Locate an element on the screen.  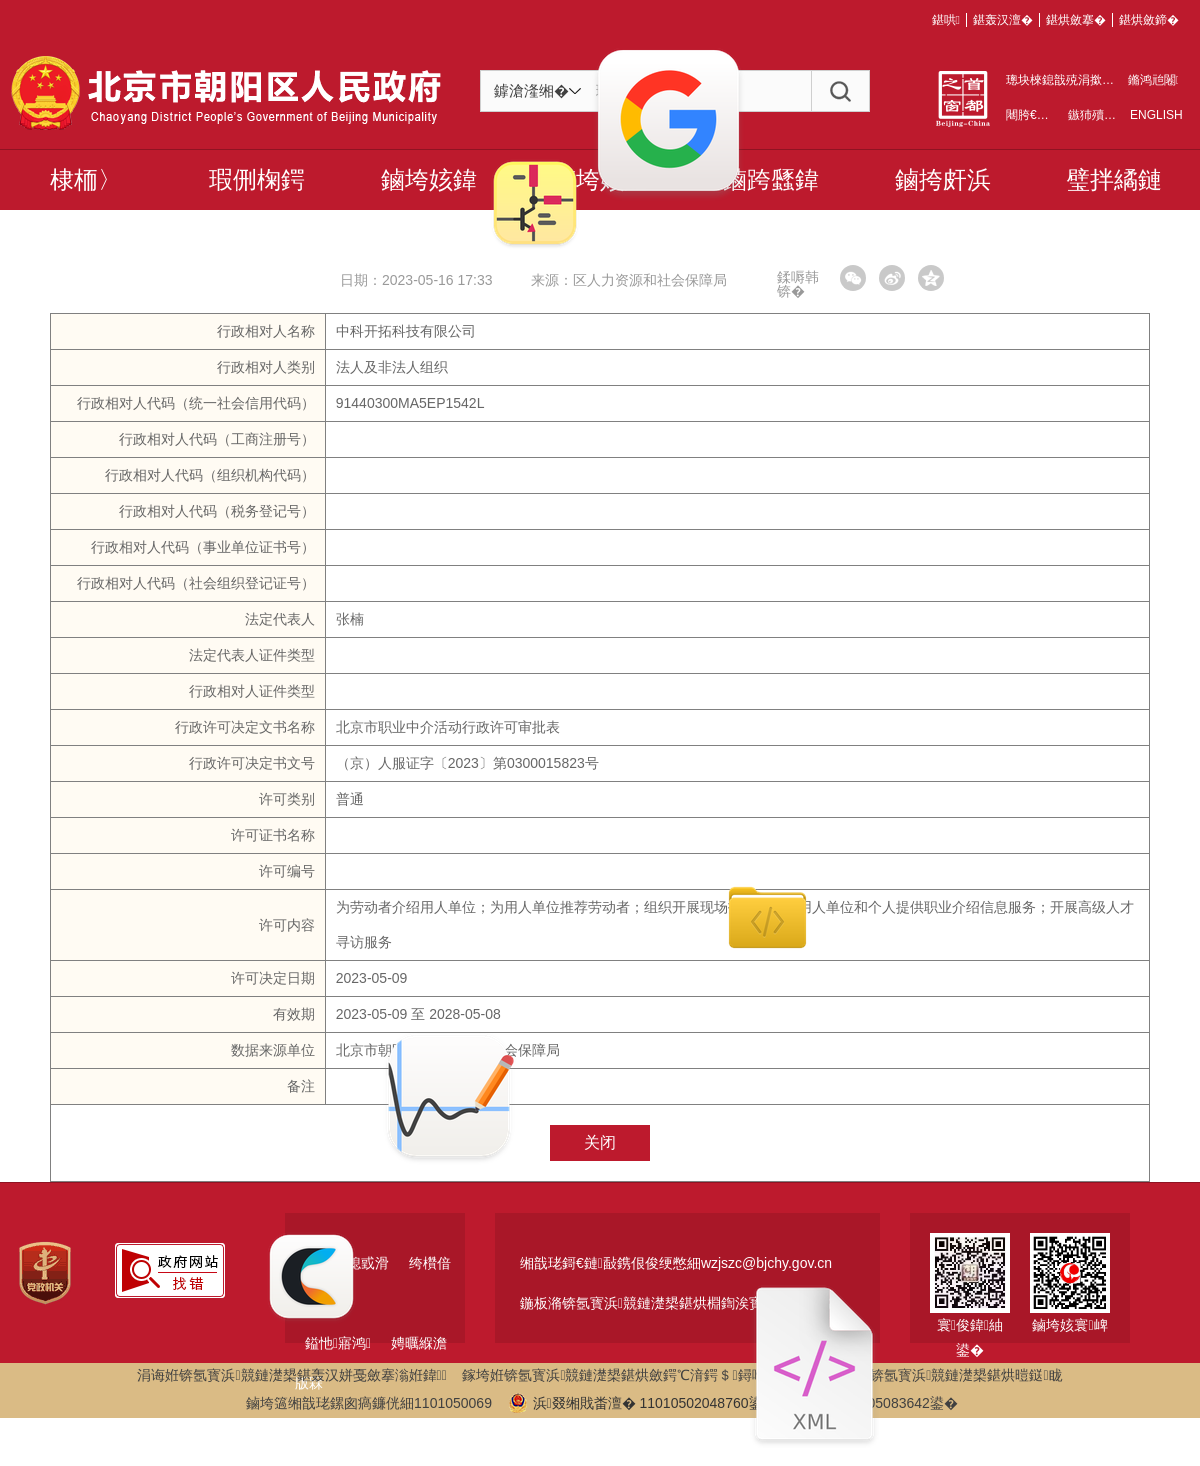
open plots graphing application is located at coordinates (449, 1096).